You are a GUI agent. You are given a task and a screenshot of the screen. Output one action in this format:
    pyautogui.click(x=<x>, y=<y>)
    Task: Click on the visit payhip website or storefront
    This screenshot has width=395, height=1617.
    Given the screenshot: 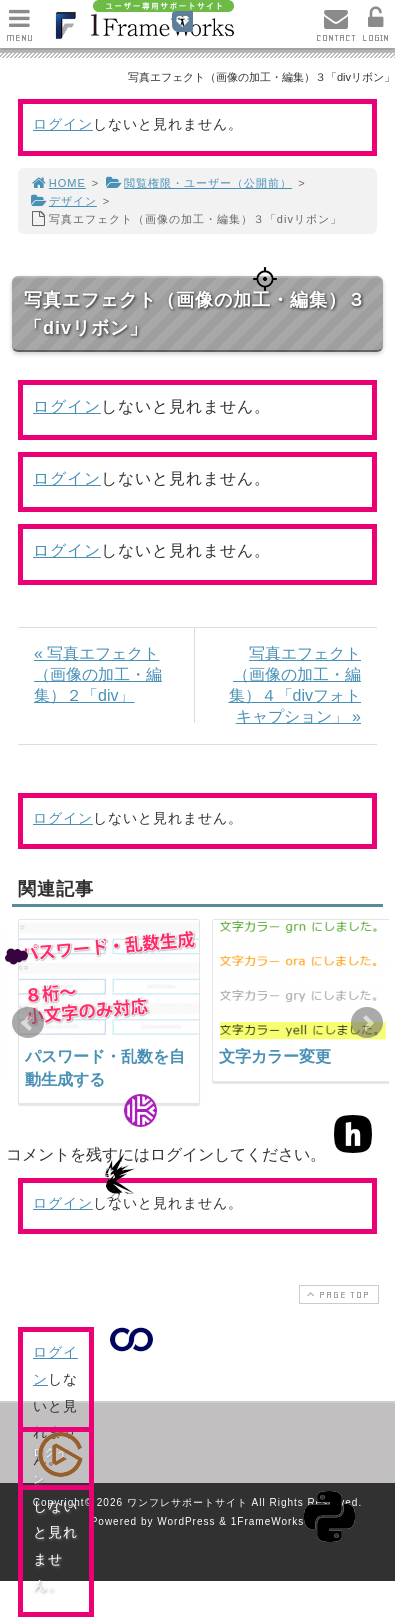 What is the action you would take?
    pyautogui.click(x=182, y=21)
    